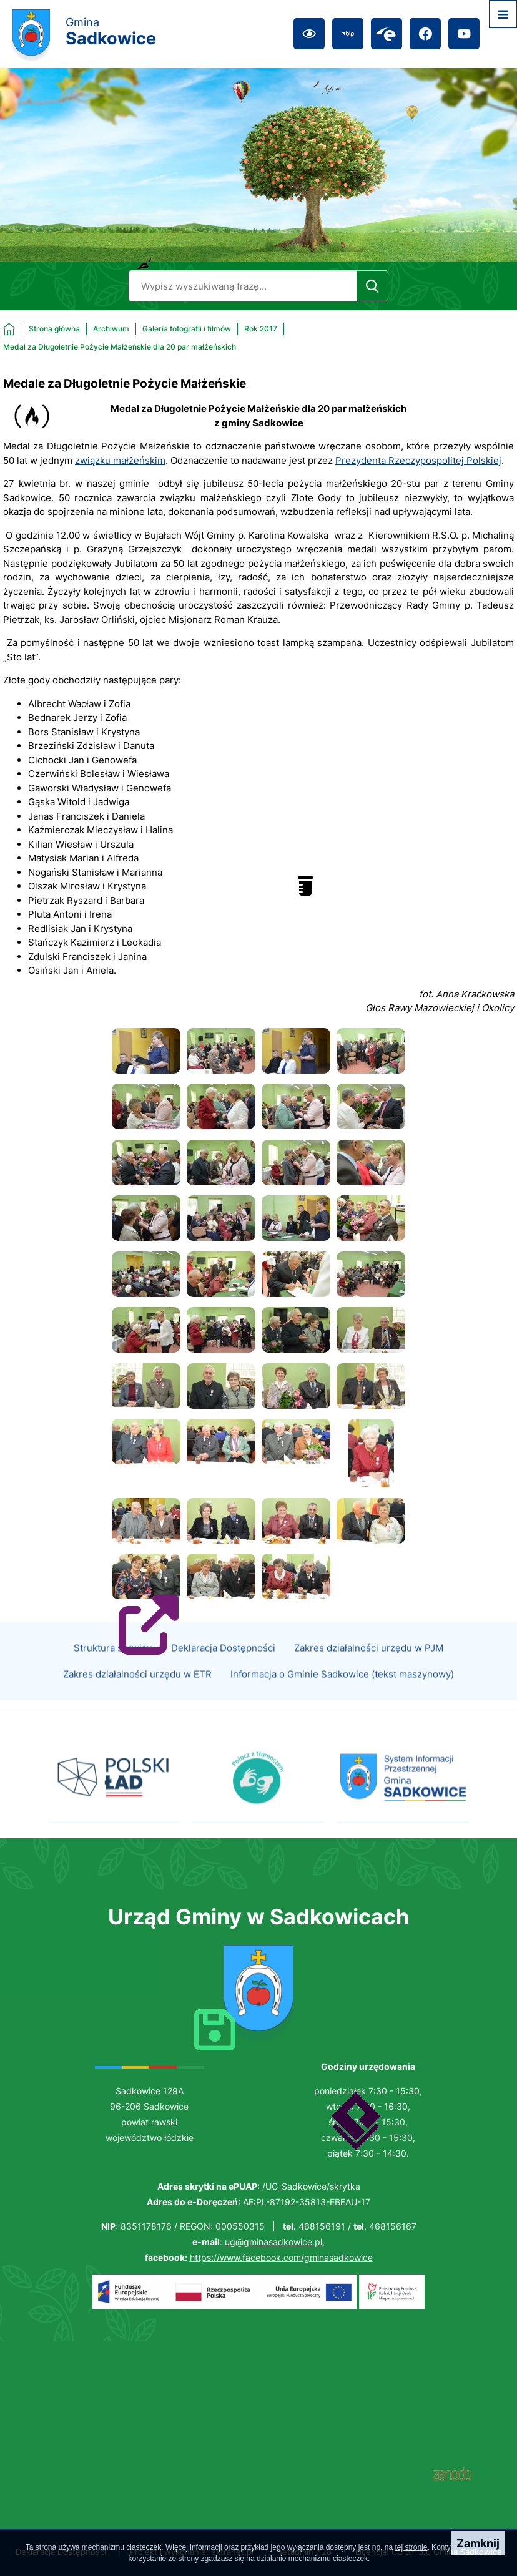  Describe the element at coordinates (149, 1625) in the screenshot. I see `open link in a new tab or window` at that location.